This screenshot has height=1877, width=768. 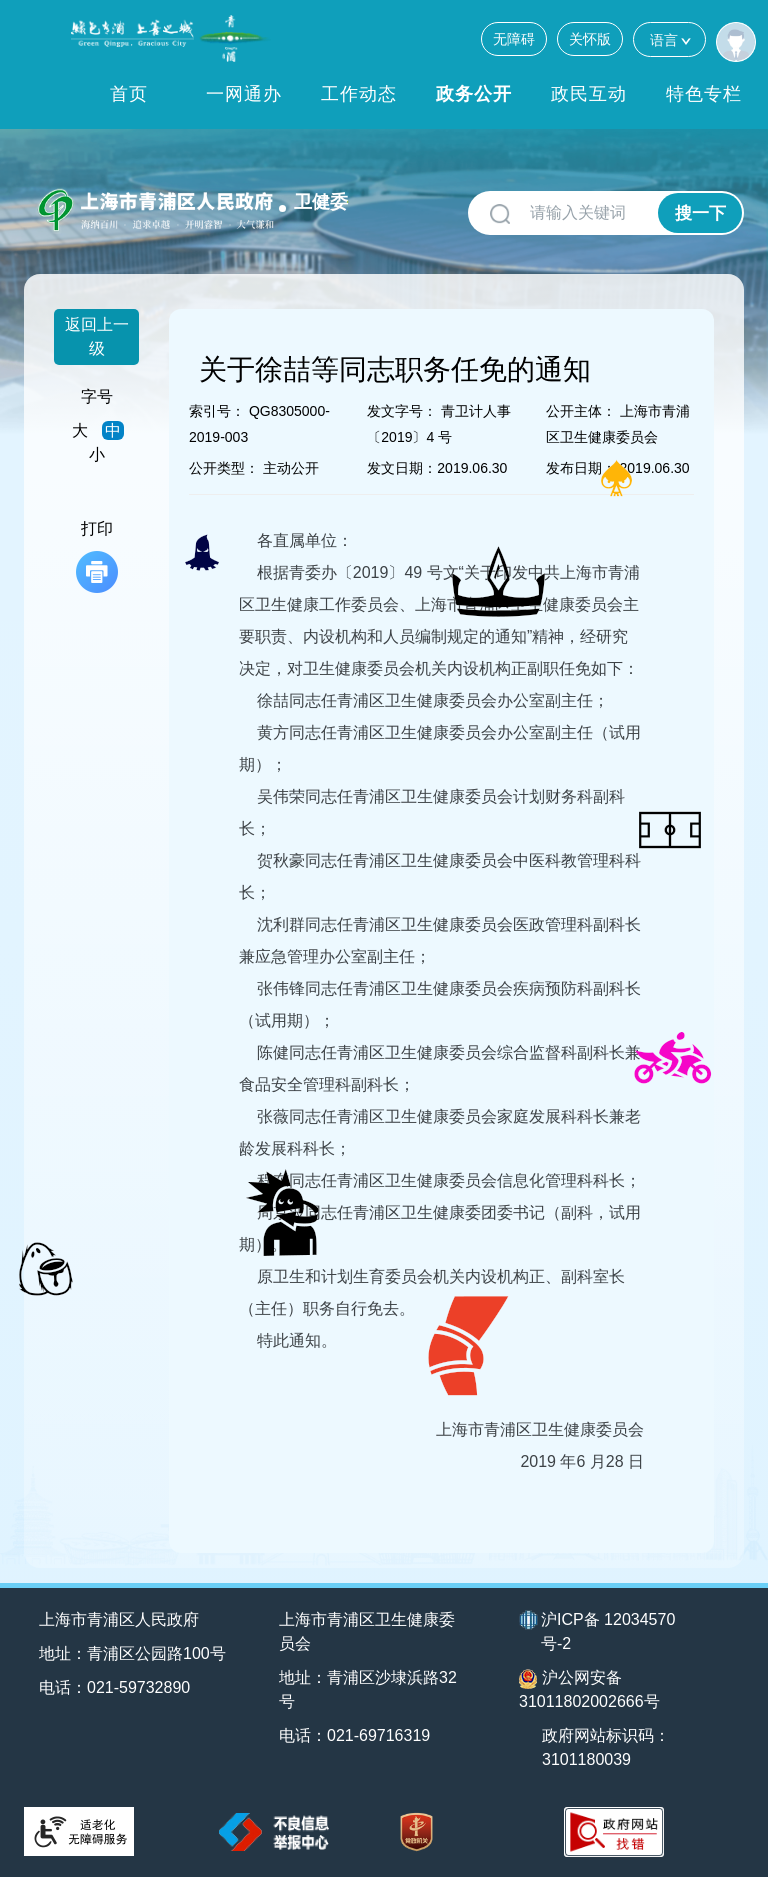 I want to click on view soccer field or pitch layout, so click(x=670, y=830).